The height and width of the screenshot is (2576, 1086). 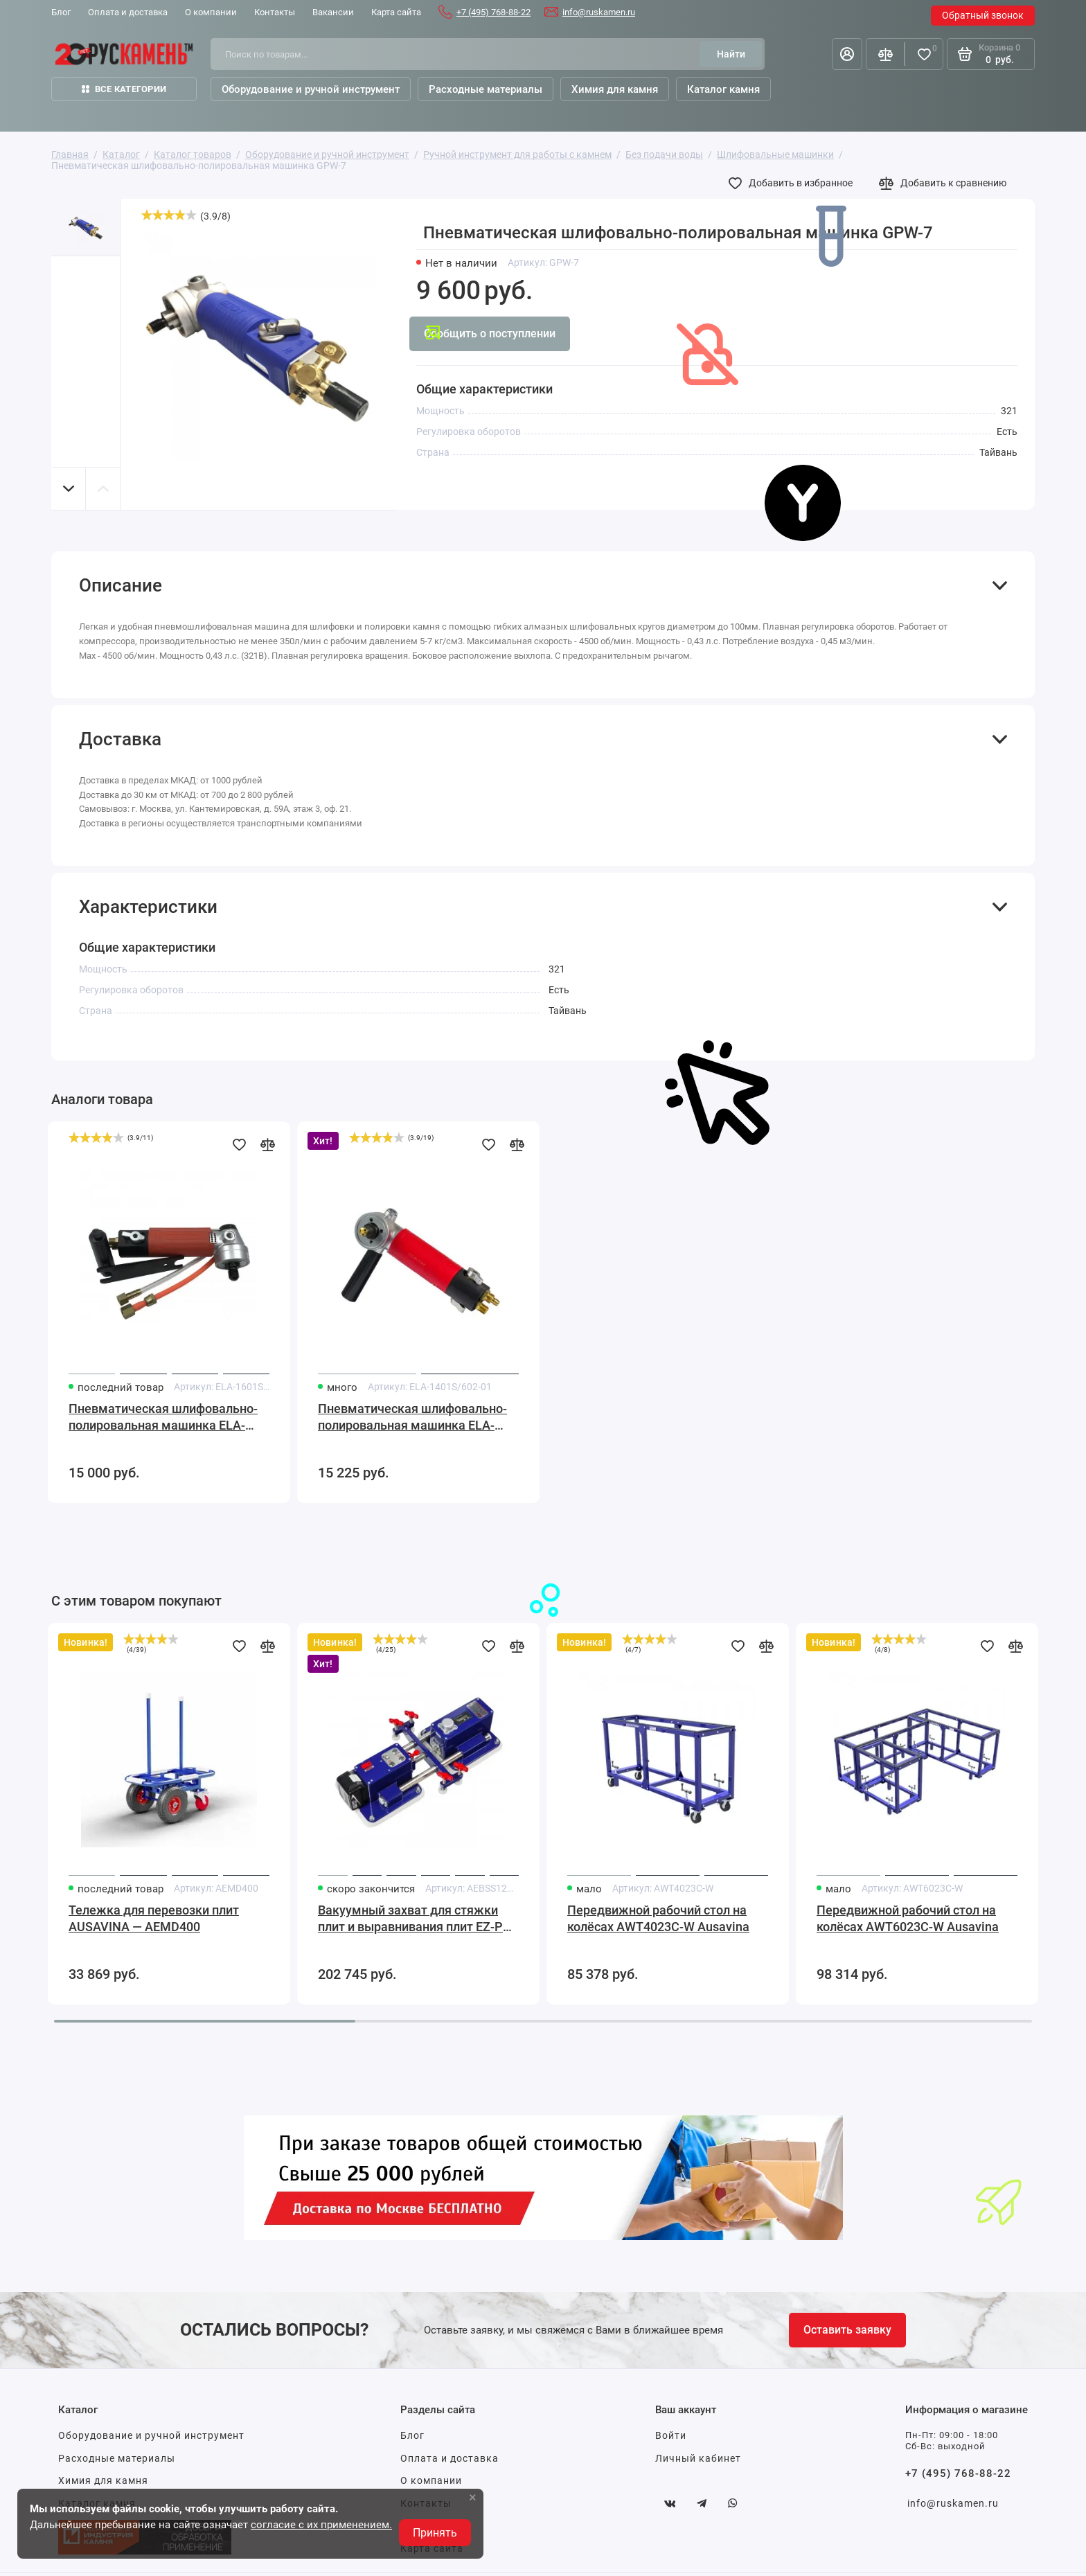 What do you see at coordinates (723, 1099) in the screenshot?
I see `click or tap to interact` at bounding box center [723, 1099].